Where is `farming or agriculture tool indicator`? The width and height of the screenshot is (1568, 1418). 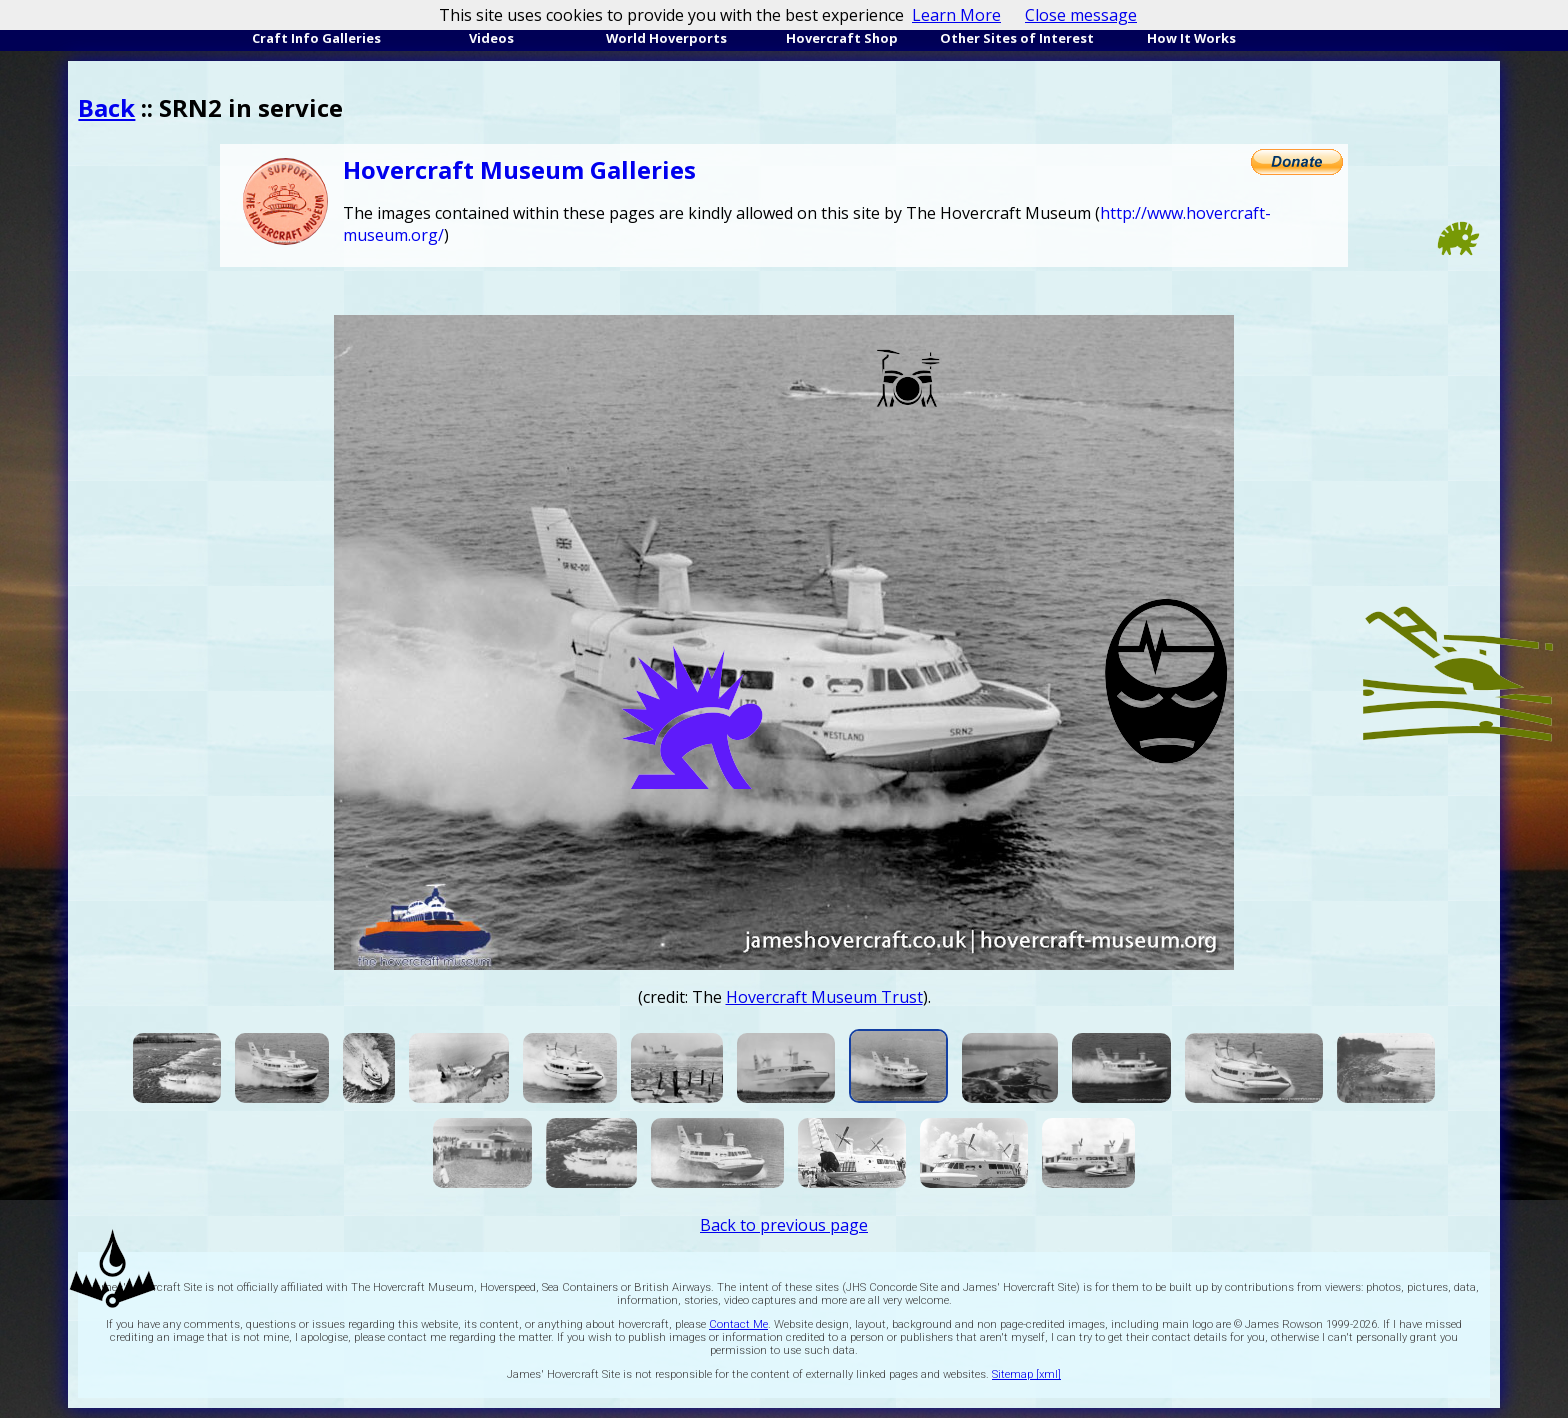 farming or agriculture tool indicator is located at coordinates (1458, 646).